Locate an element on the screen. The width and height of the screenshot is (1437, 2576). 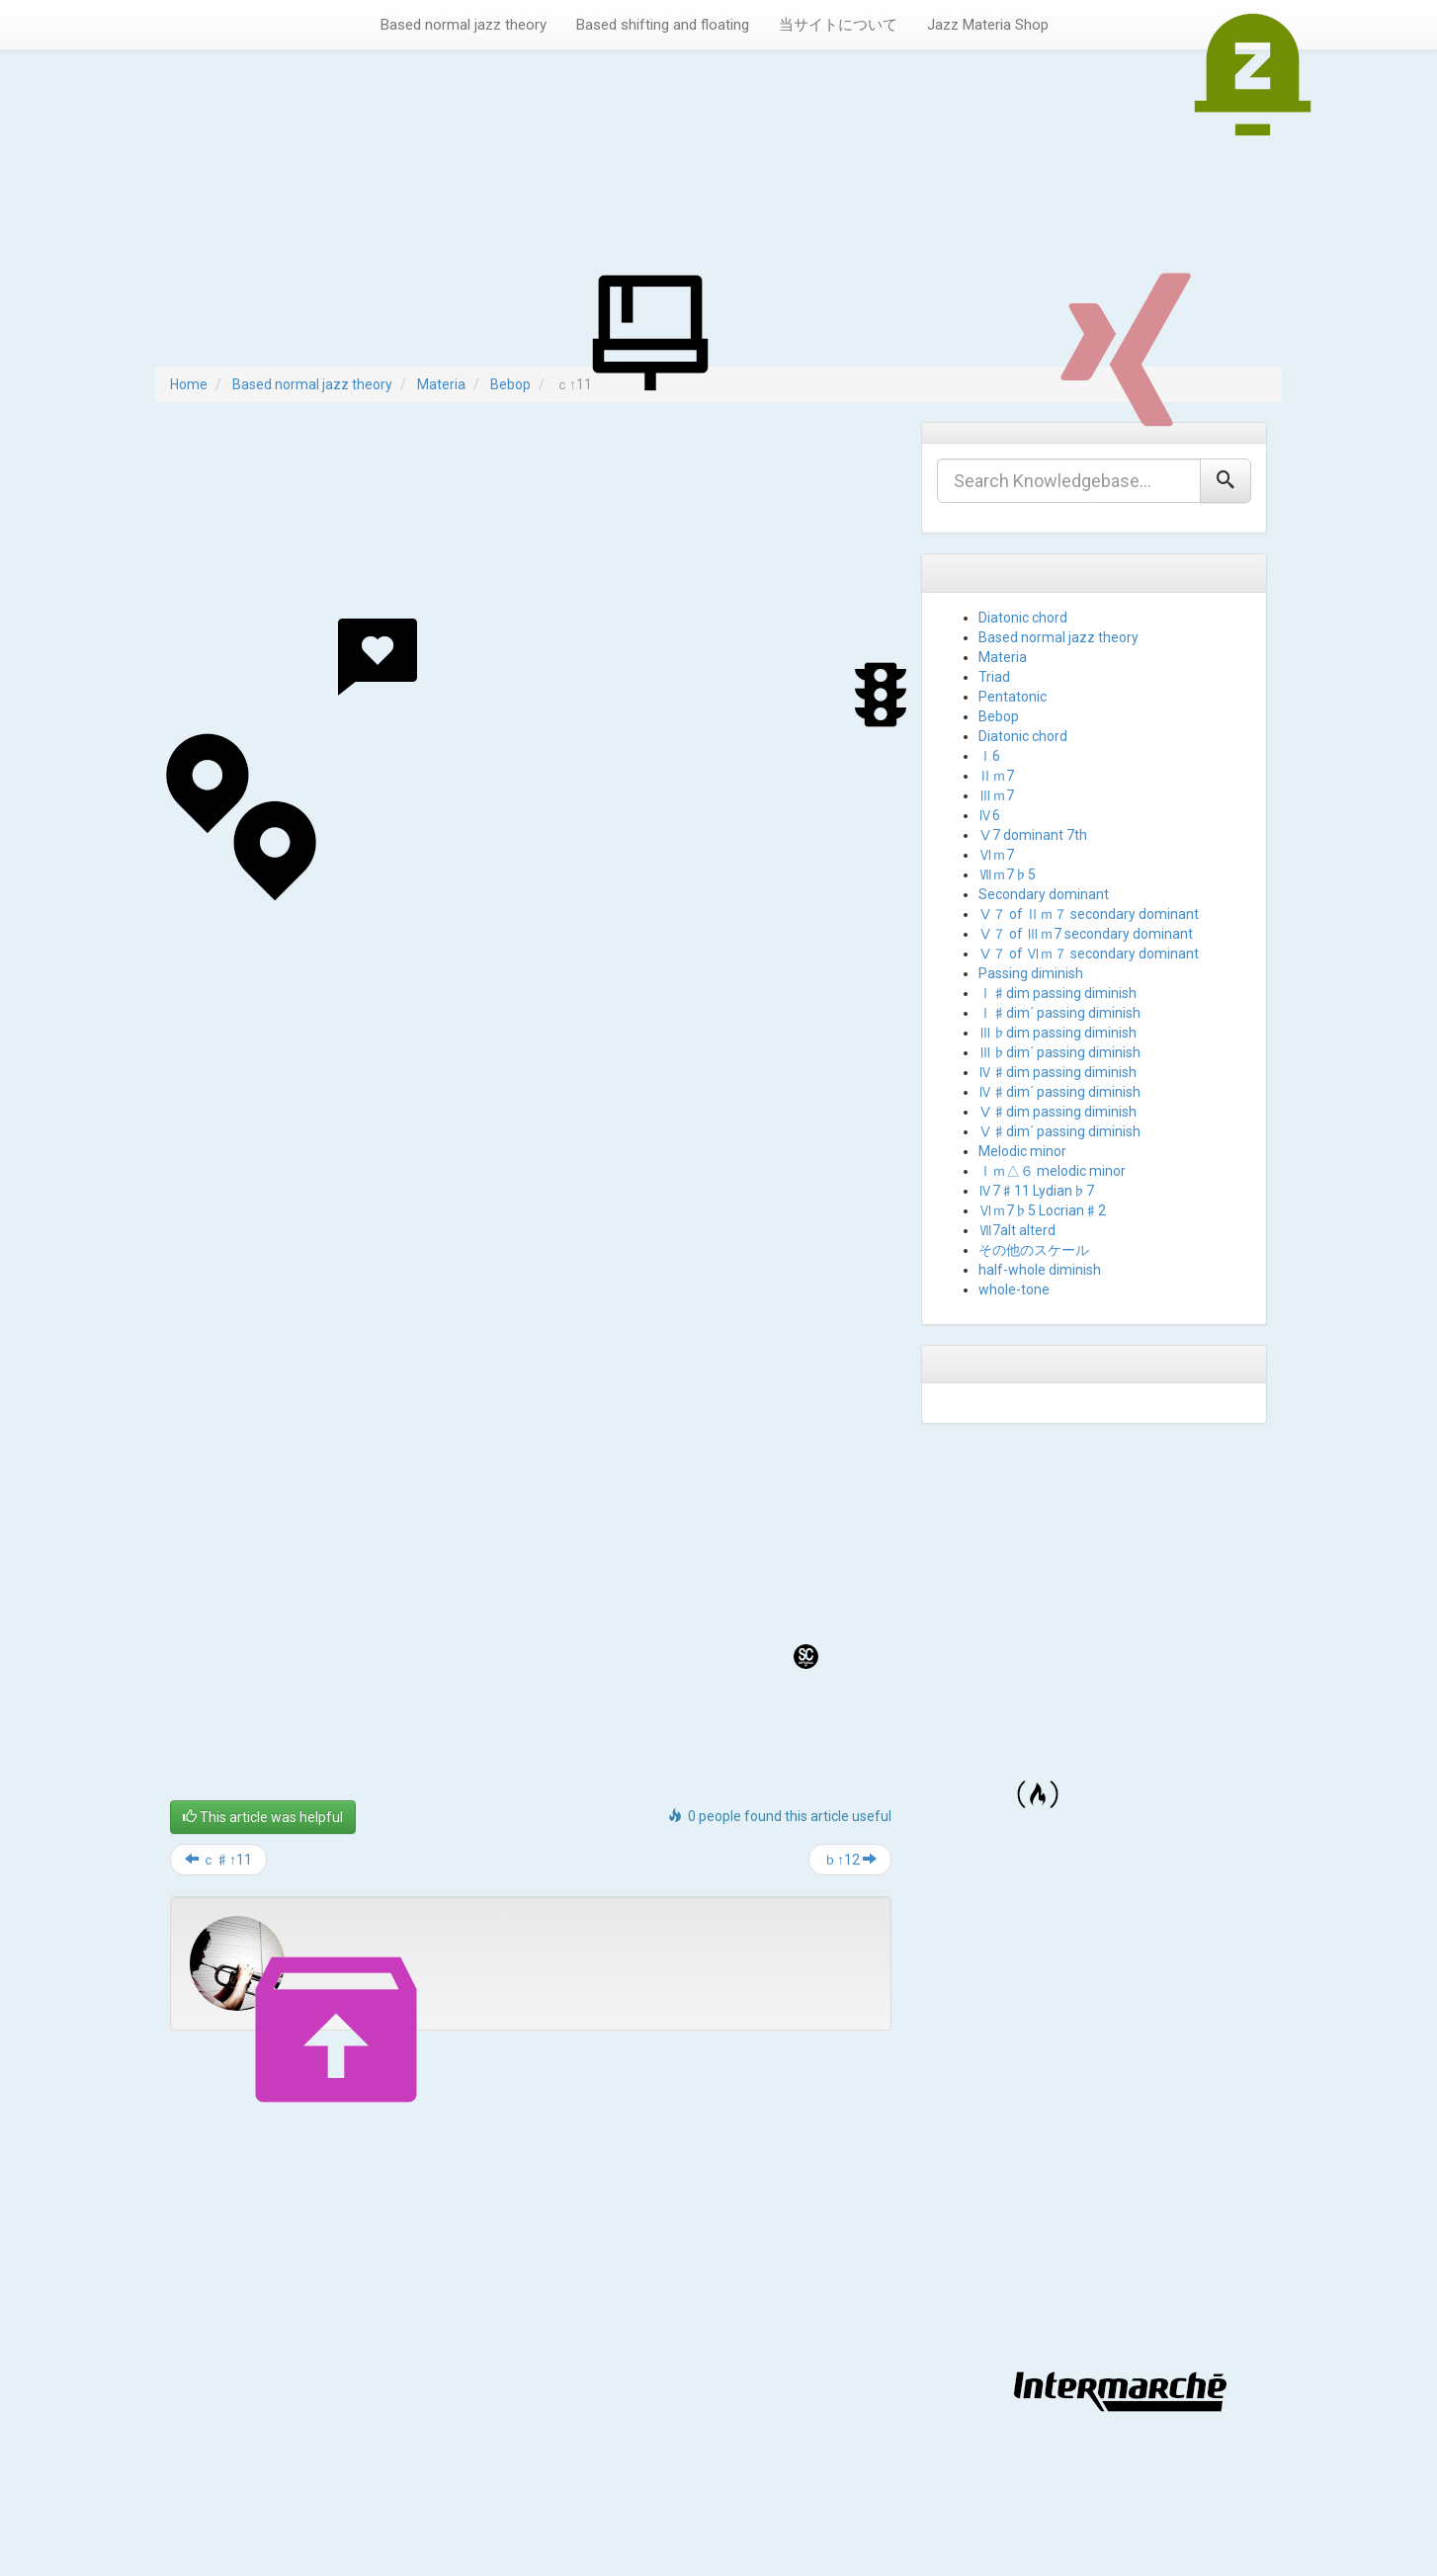
snooze notifications temporarily is located at coordinates (1252, 71).